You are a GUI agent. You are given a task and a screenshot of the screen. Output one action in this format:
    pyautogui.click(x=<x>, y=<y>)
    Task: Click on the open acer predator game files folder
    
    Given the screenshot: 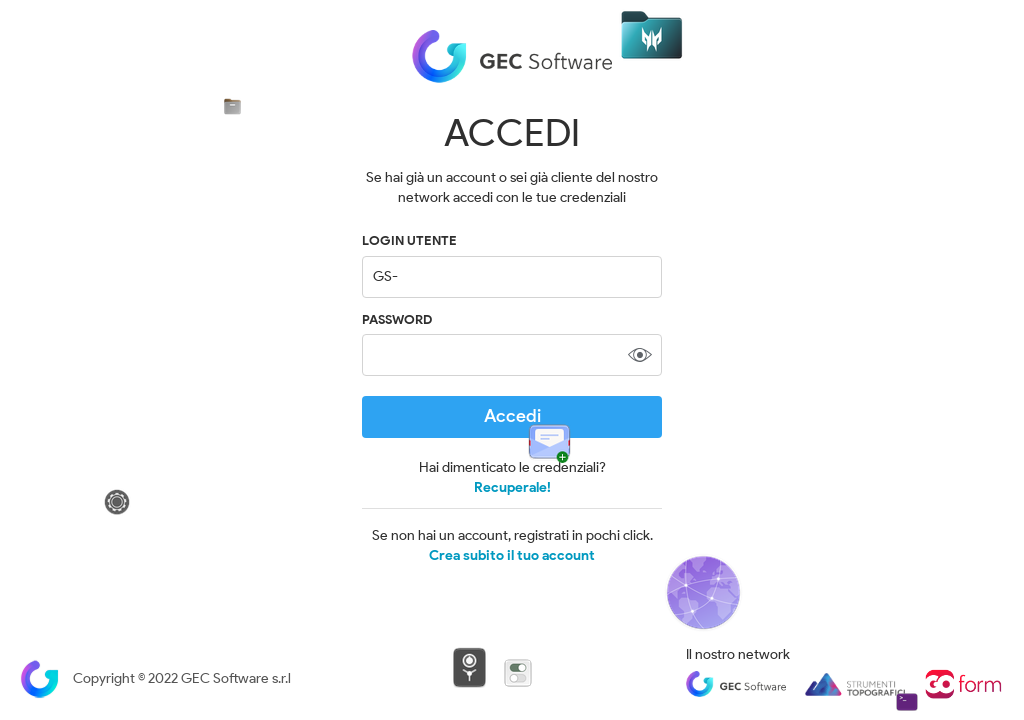 What is the action you would take?
    pyautogui.click(x=651, y=36)
    